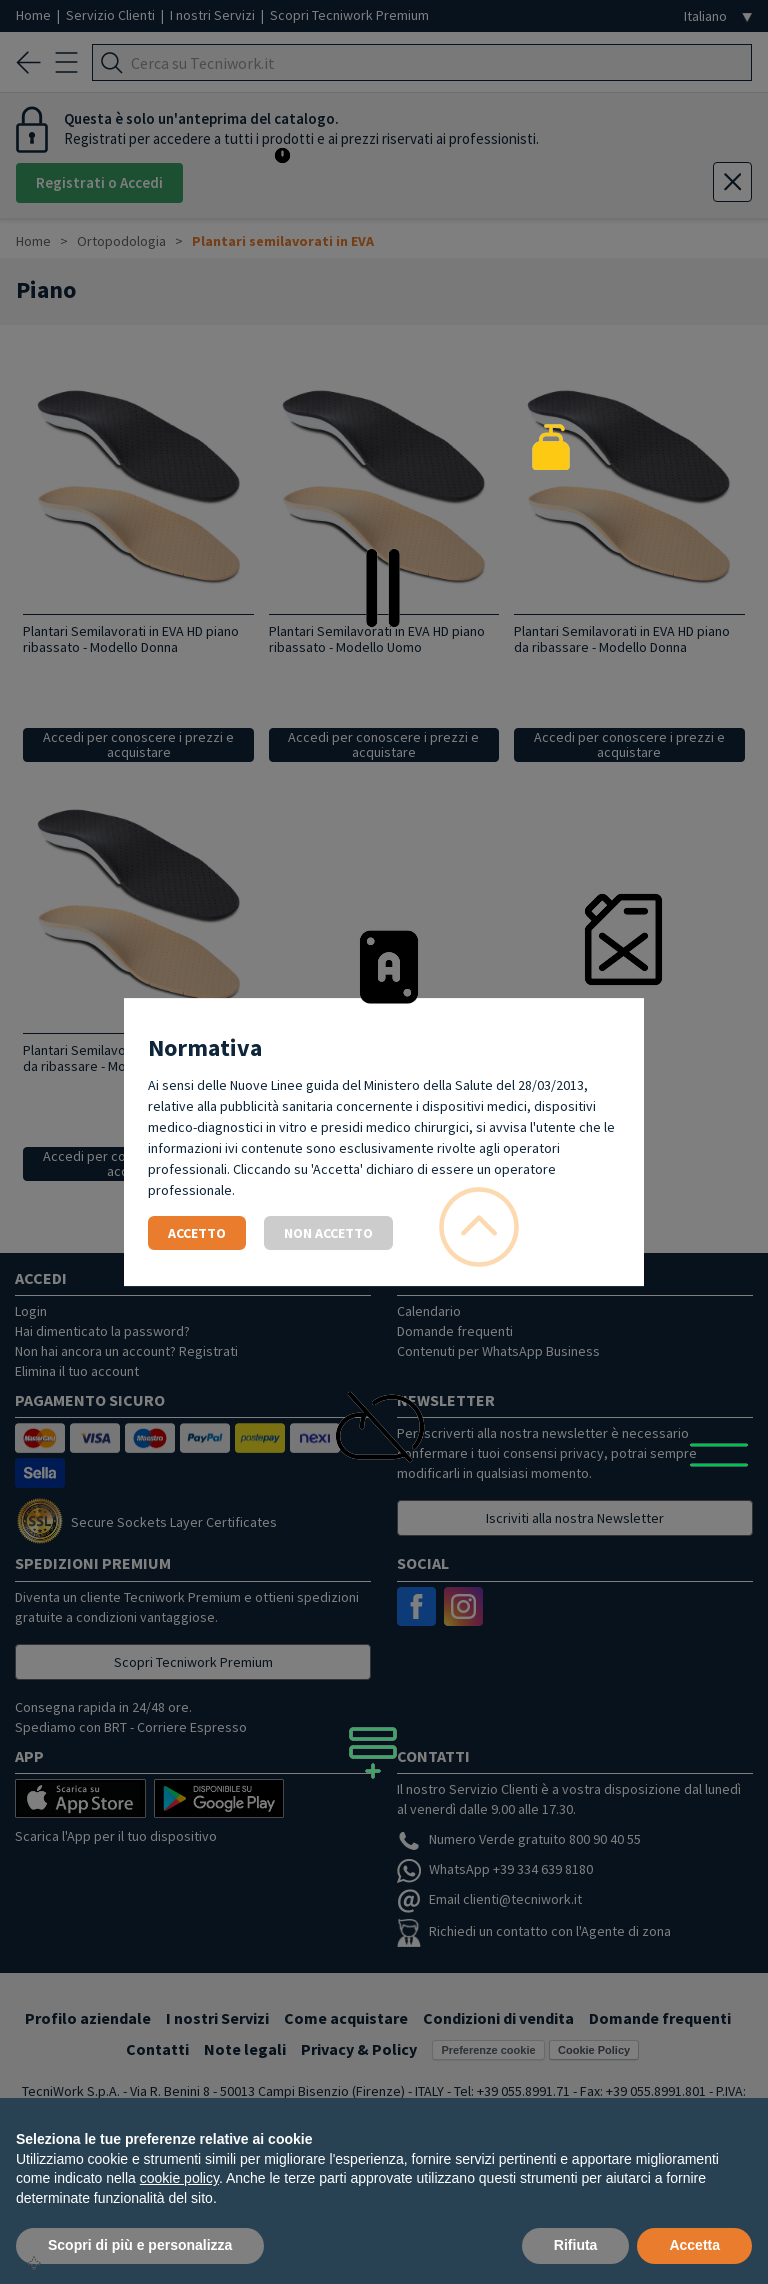  What do you see at coordinates (34, 2263) in the screenshot?
I see `indicates a special or featured item` at bounding box center [34, 2263].